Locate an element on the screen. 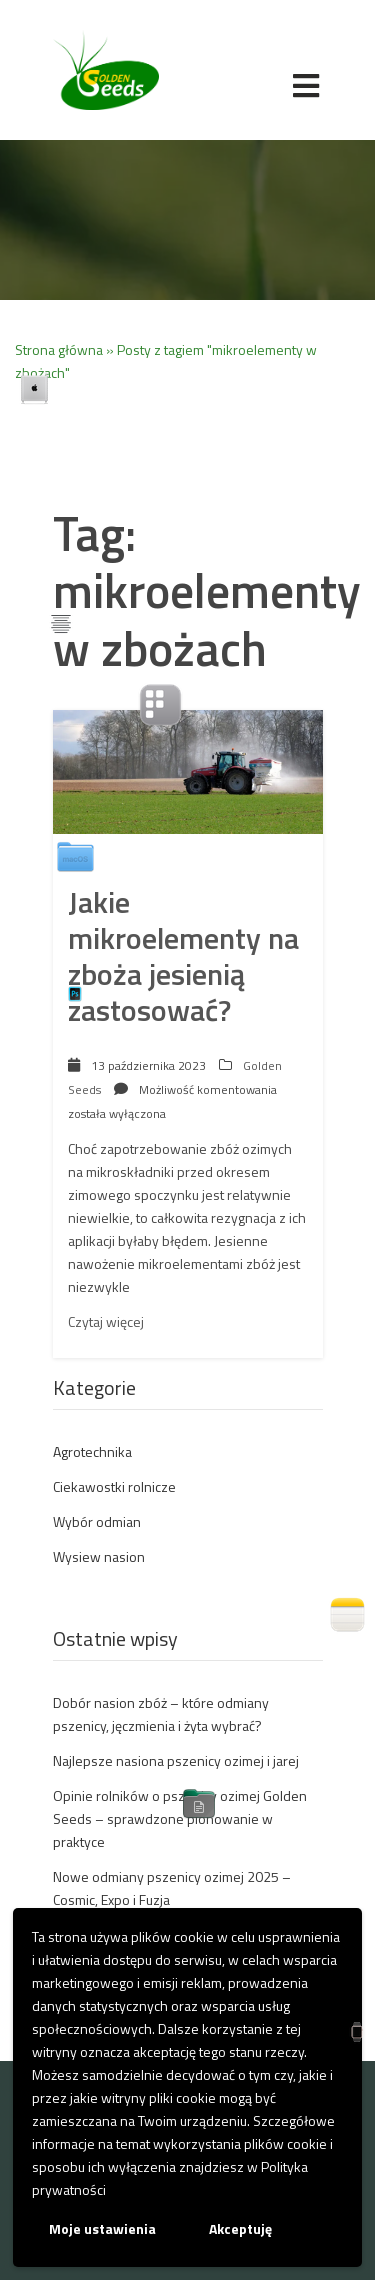 Image resolution: width=375 pixels, height=2280 pixels. center align text is located at coordinates (61, 624).